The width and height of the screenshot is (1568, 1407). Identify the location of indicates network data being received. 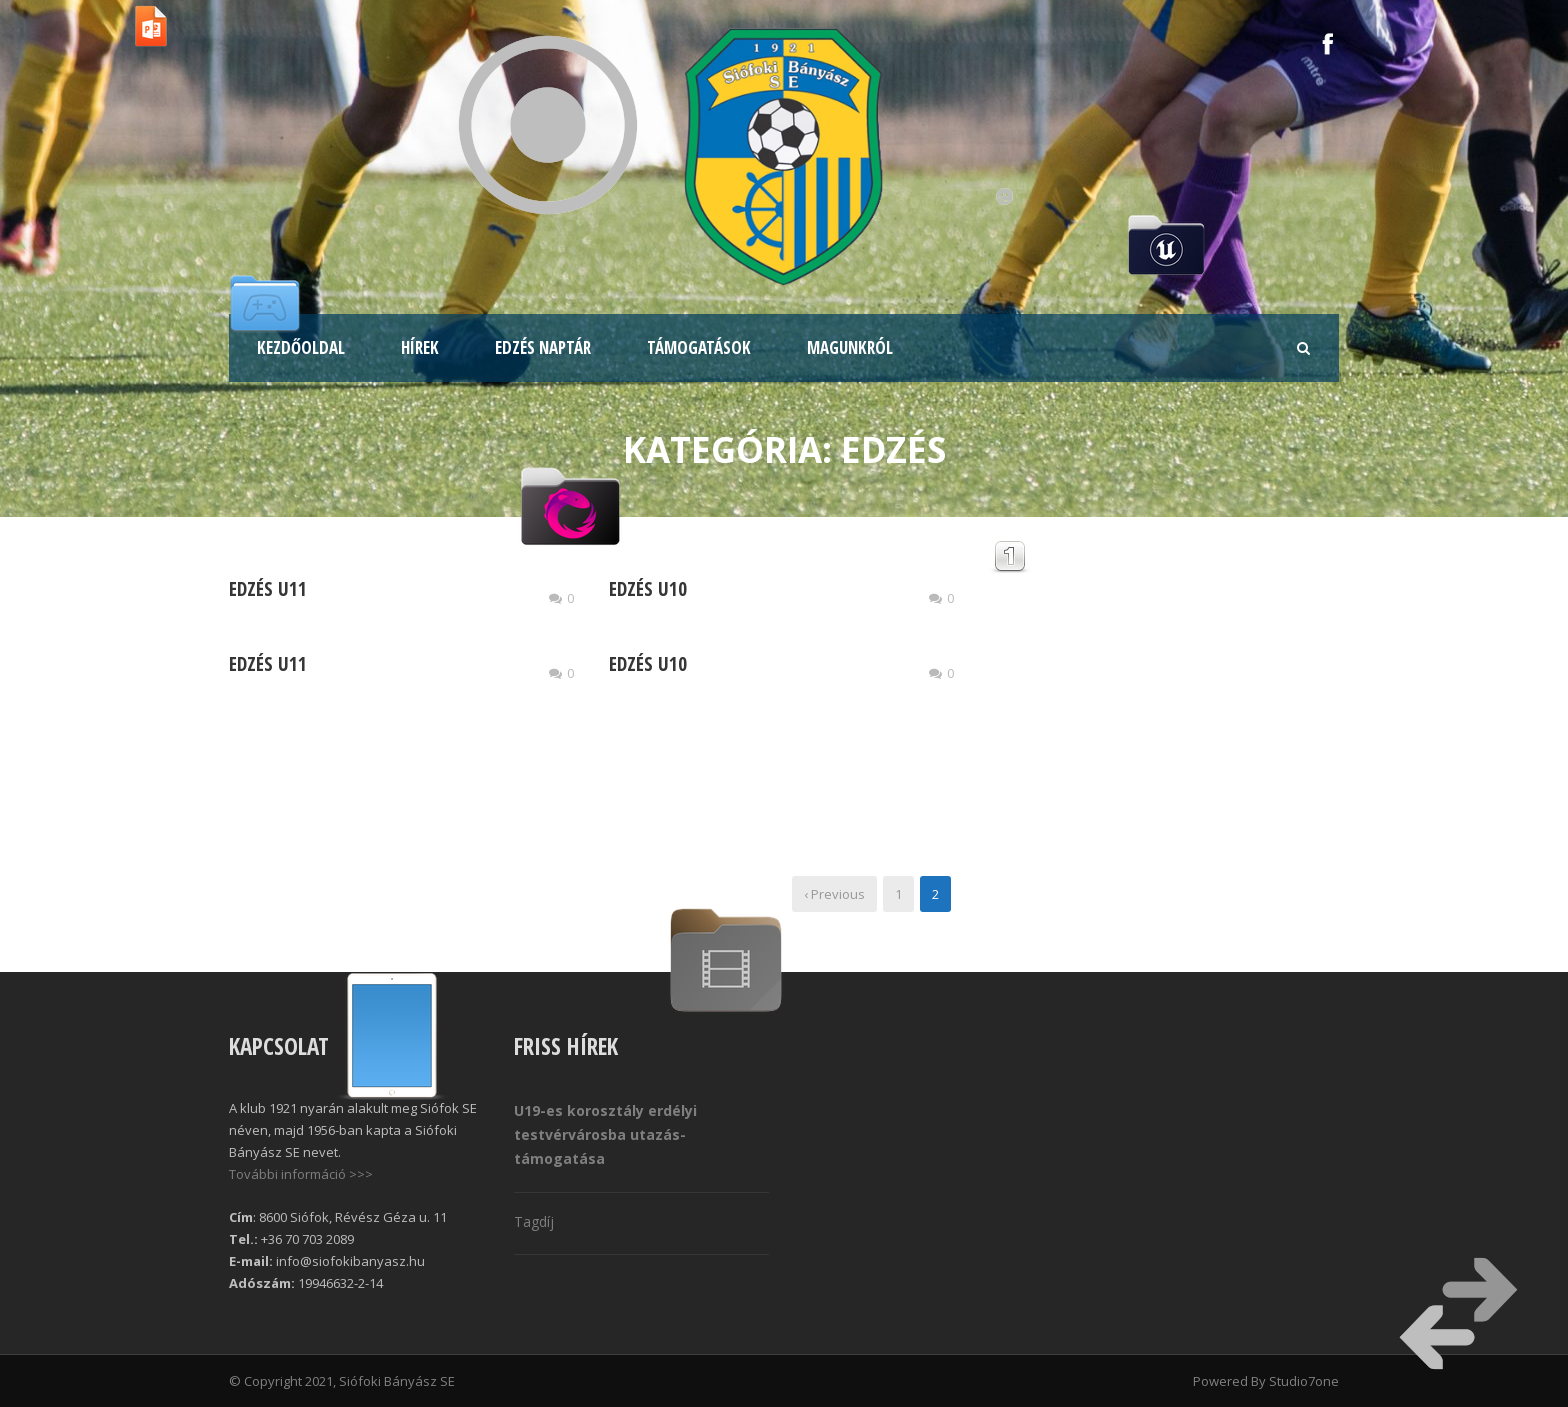
(1458, 1313).